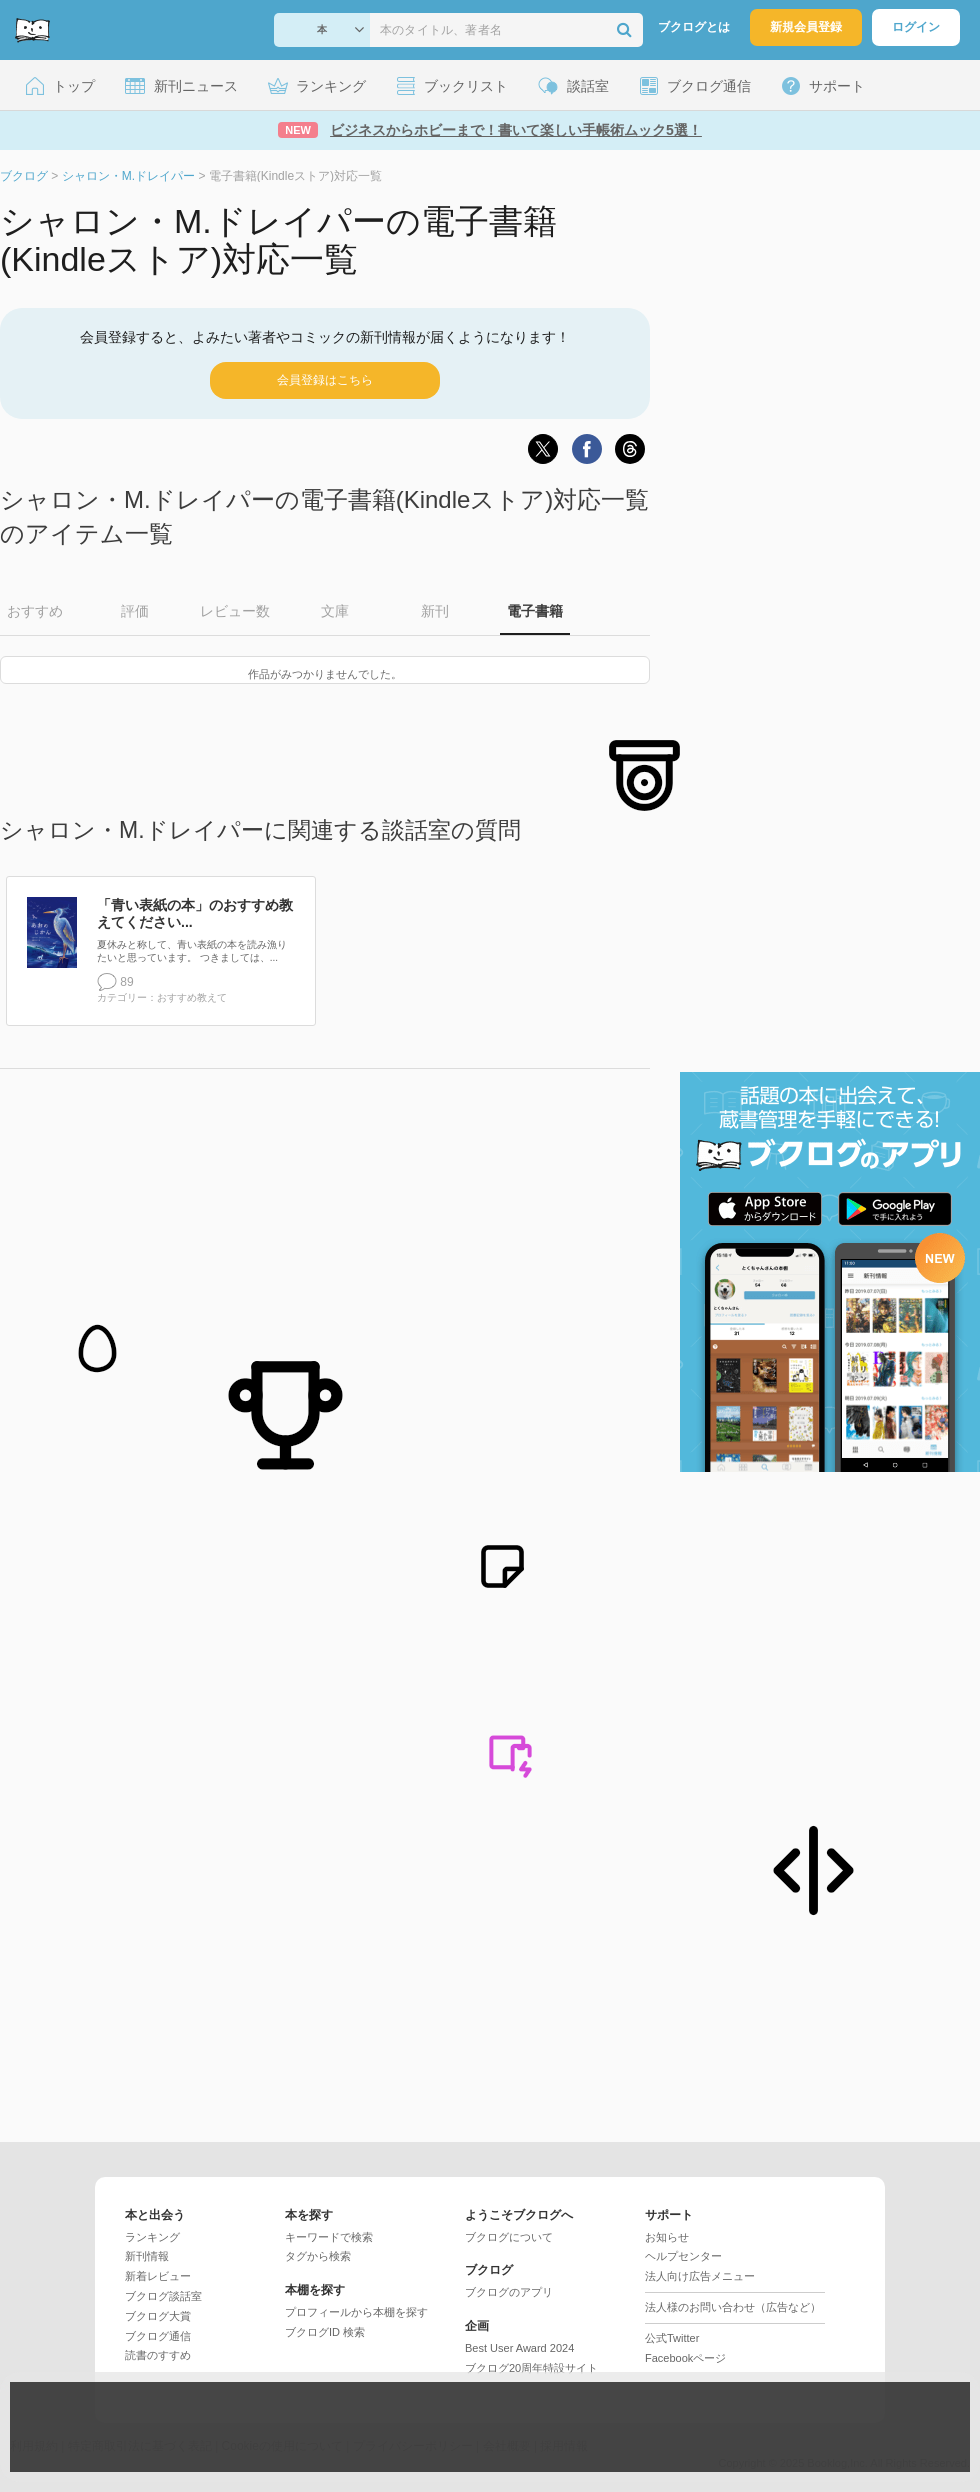 This screenshot has width=980, height=2492. What do you see at coordinates (813, 1870) in the screenshot?
I see `drag to resize adjacent panels horizontally` at bounding box center [813, 1870].